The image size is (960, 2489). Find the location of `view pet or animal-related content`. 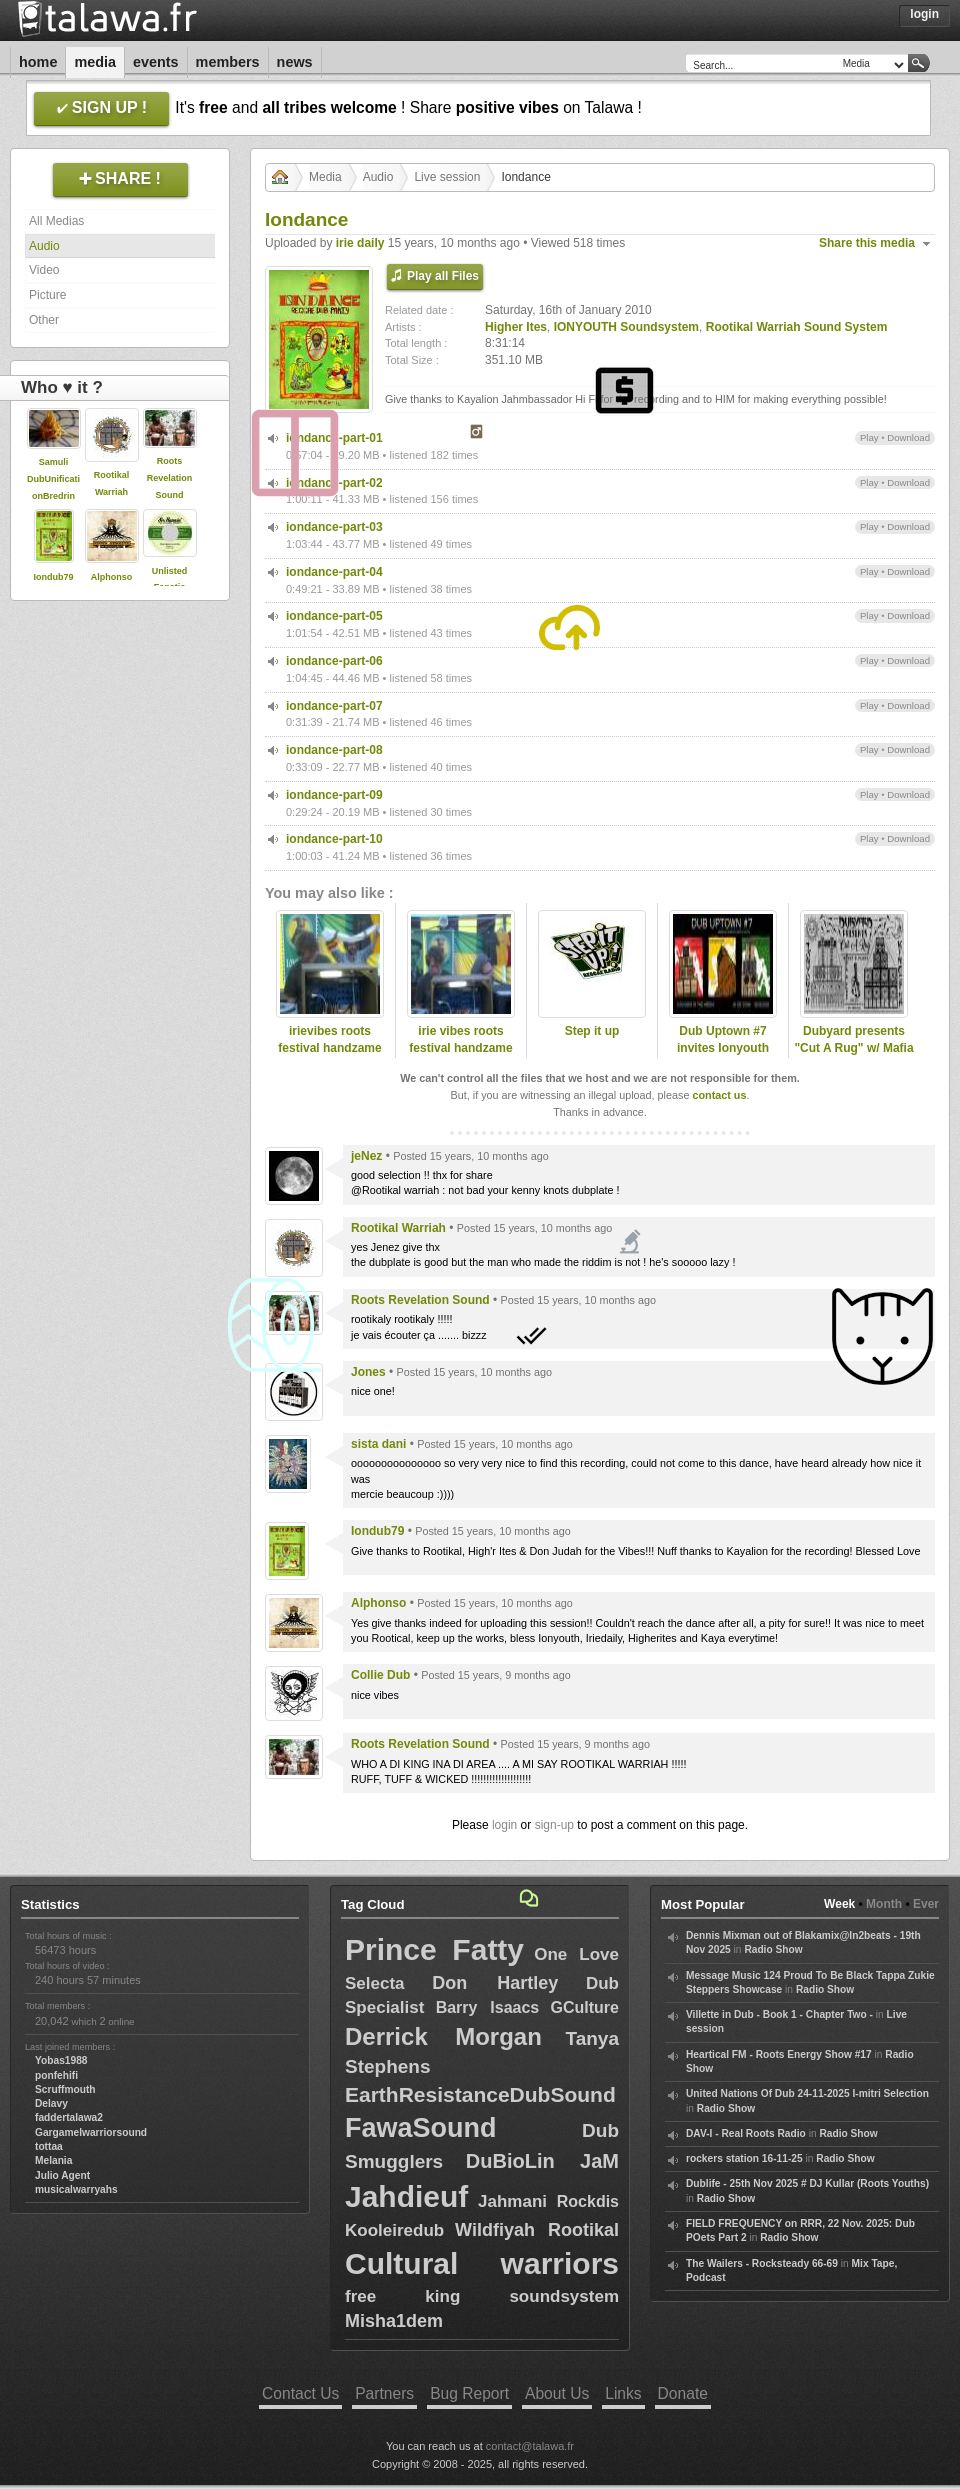

view pet or animal-related content is located at coordinates (882, 1334).